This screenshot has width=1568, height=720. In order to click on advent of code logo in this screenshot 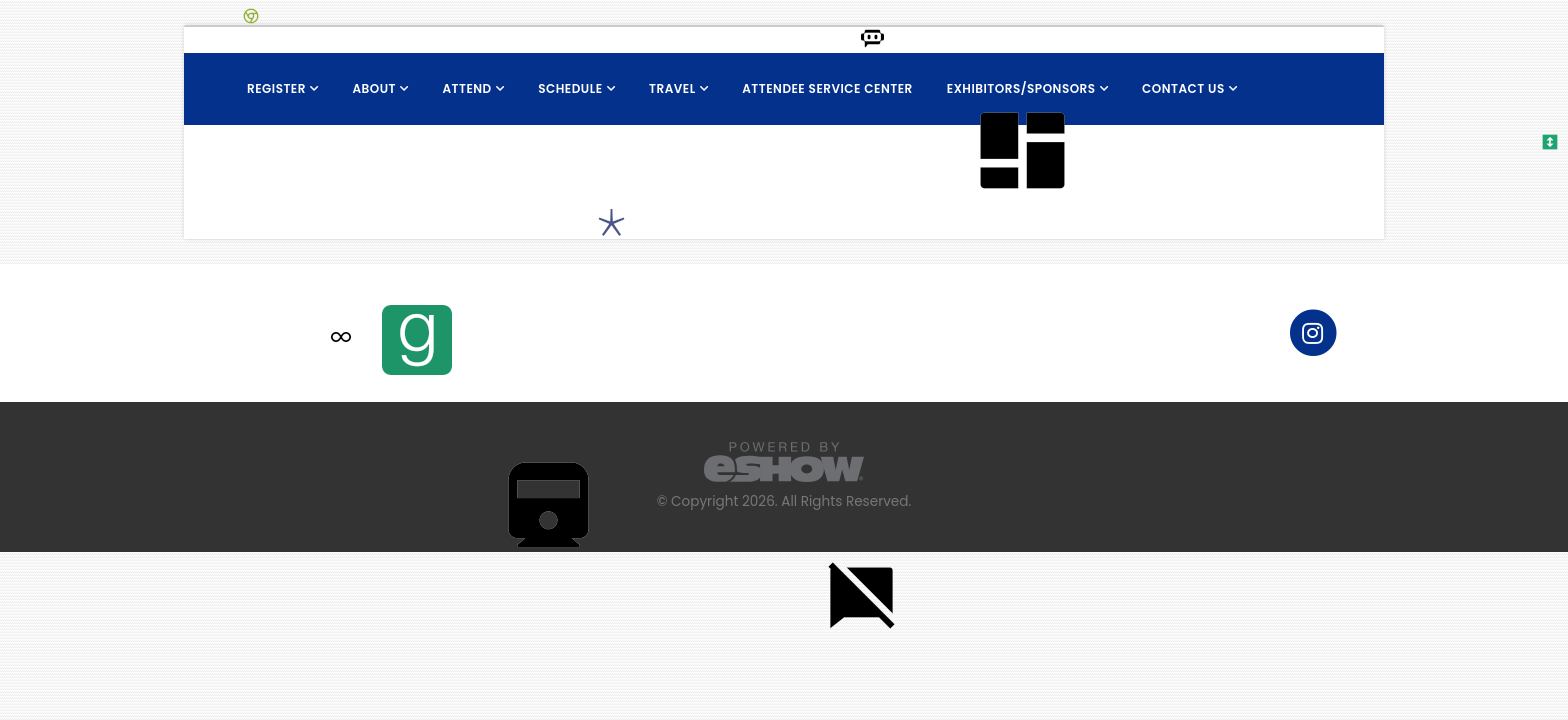, I will do `click(611, 222)`.